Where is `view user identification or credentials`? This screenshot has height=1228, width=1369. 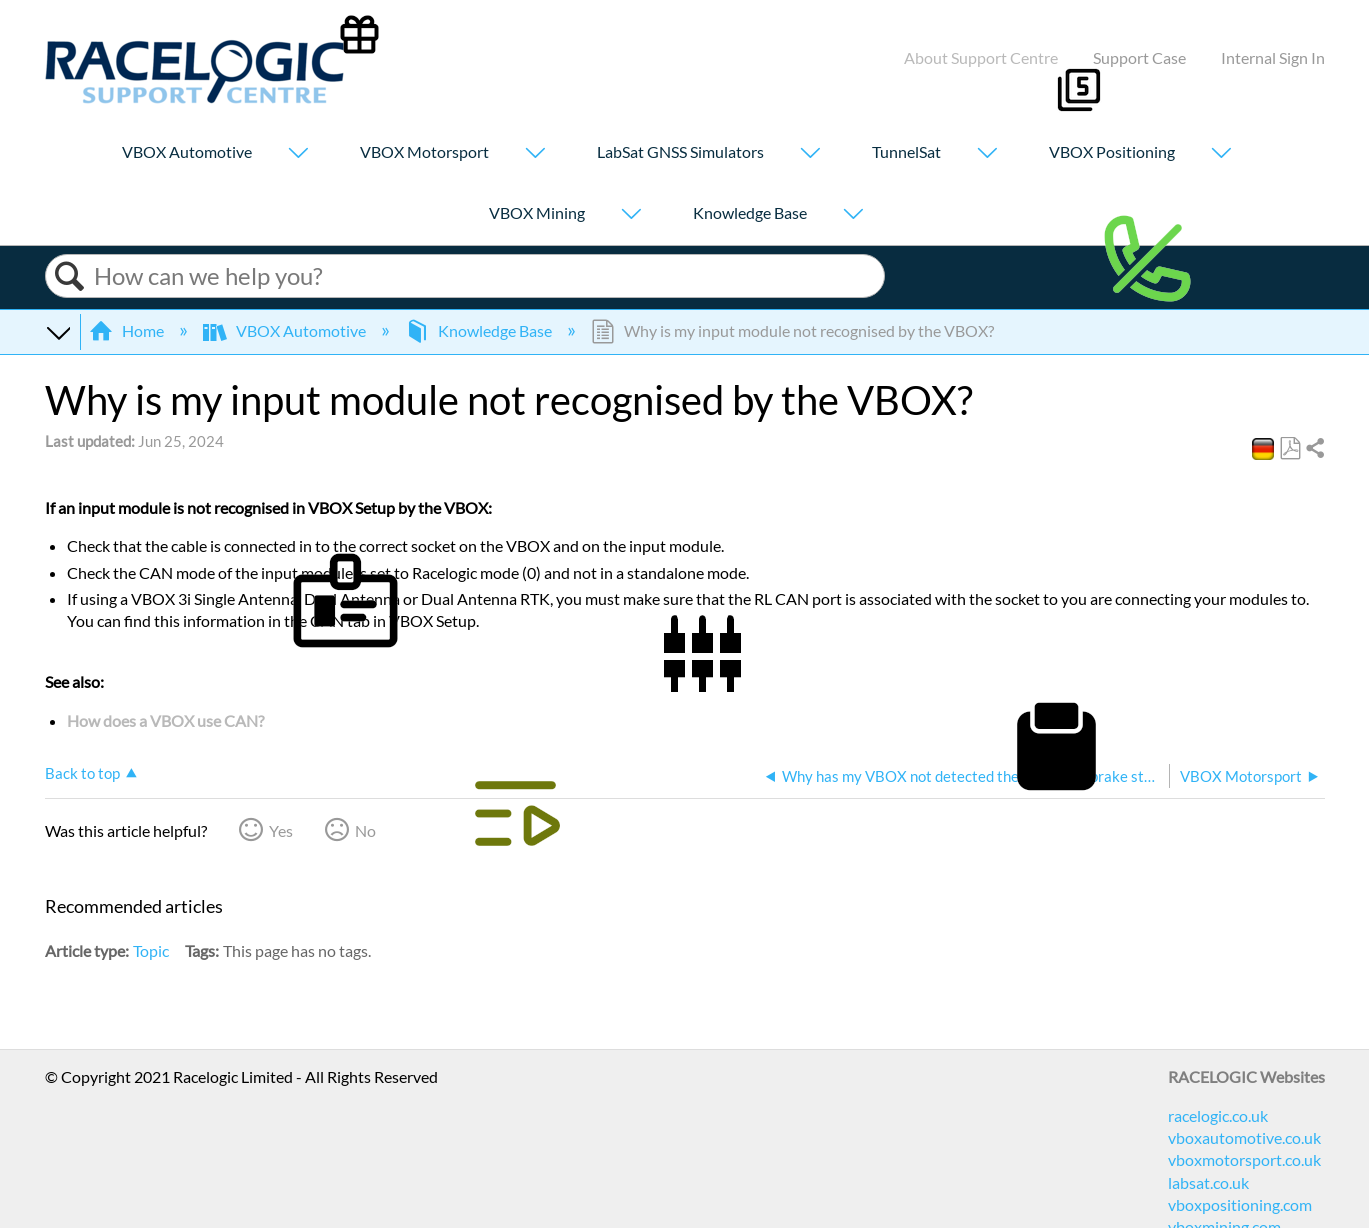
view user identification or credentials is located at coordinates (345, 600).